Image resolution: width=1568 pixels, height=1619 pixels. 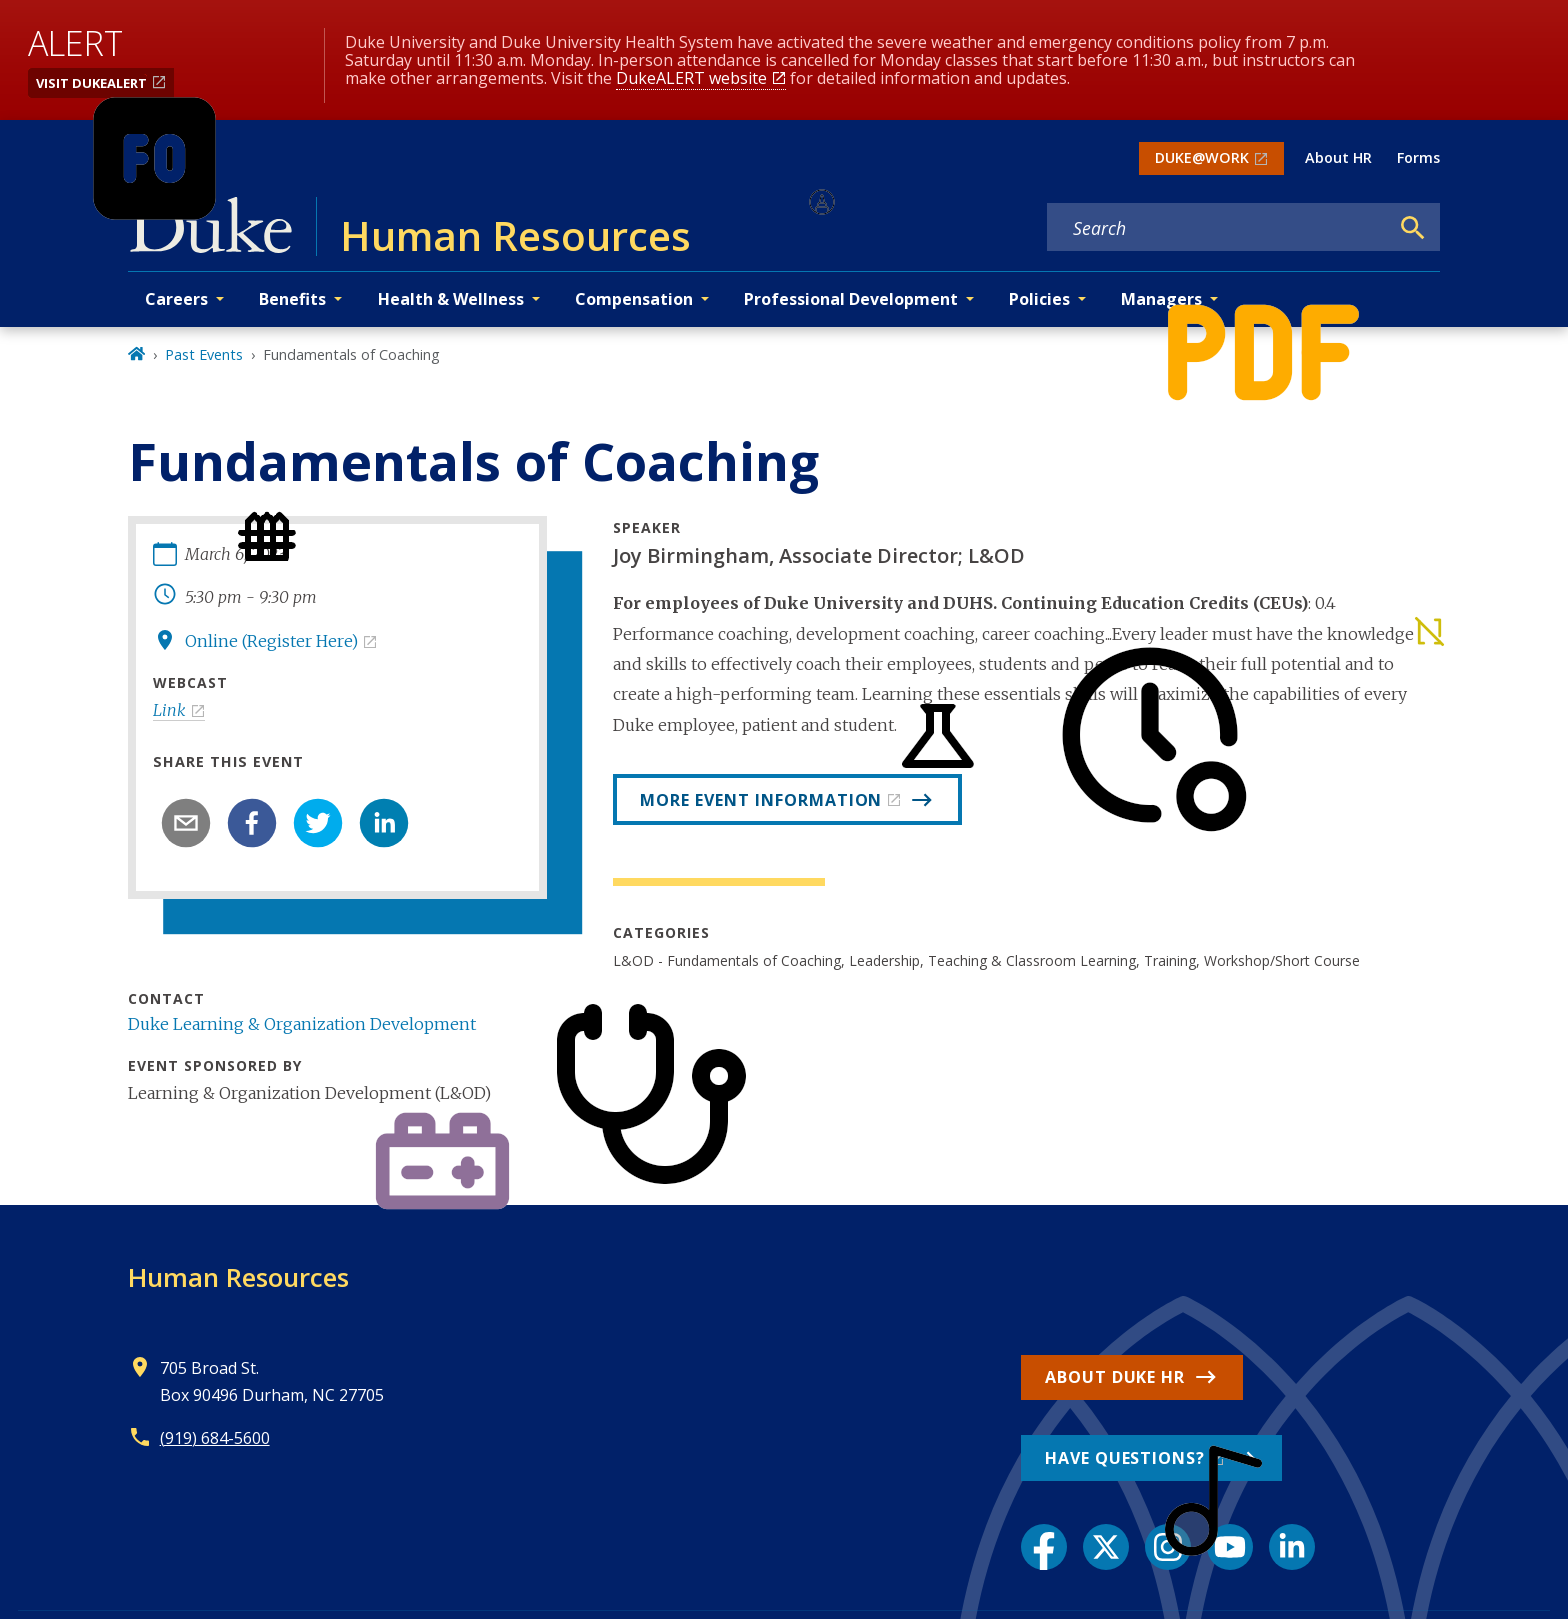 What do you see at coordinates (938, 736) in the screenshot?
I see `access science or laboratory features` at bounding box center [938, 736].